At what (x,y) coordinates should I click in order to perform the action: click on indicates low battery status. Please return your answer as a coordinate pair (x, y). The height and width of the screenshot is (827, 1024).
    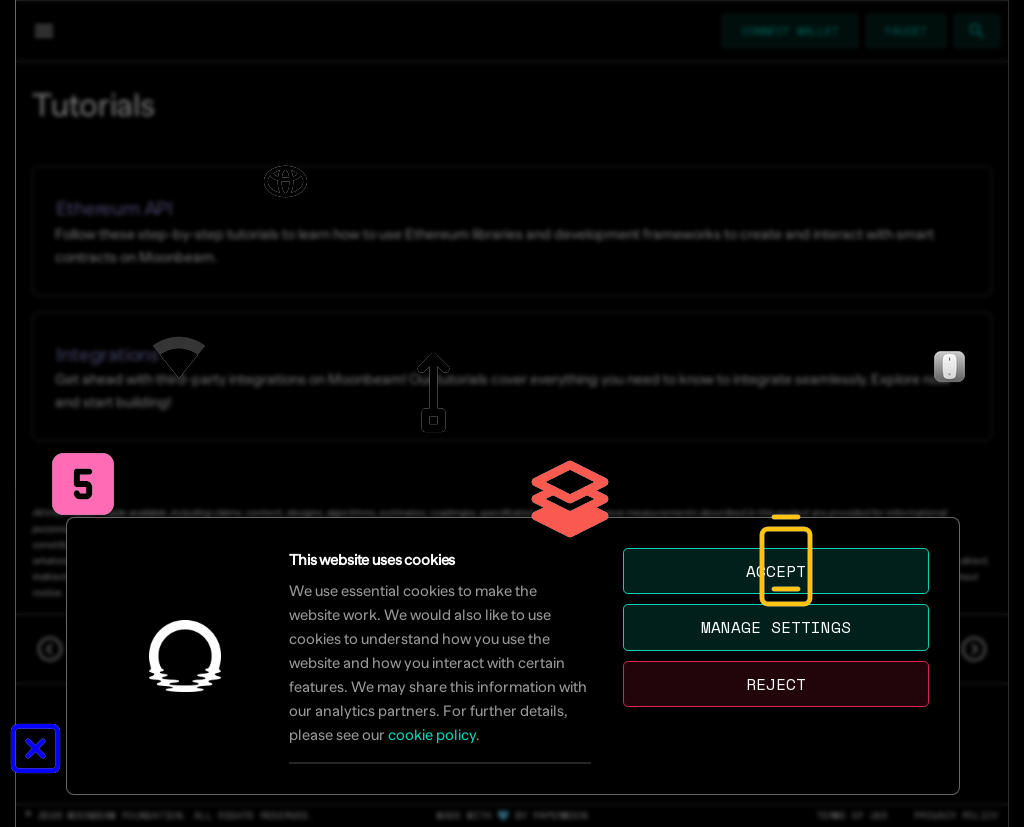
    Looking at the image, I should click on (786, 562).